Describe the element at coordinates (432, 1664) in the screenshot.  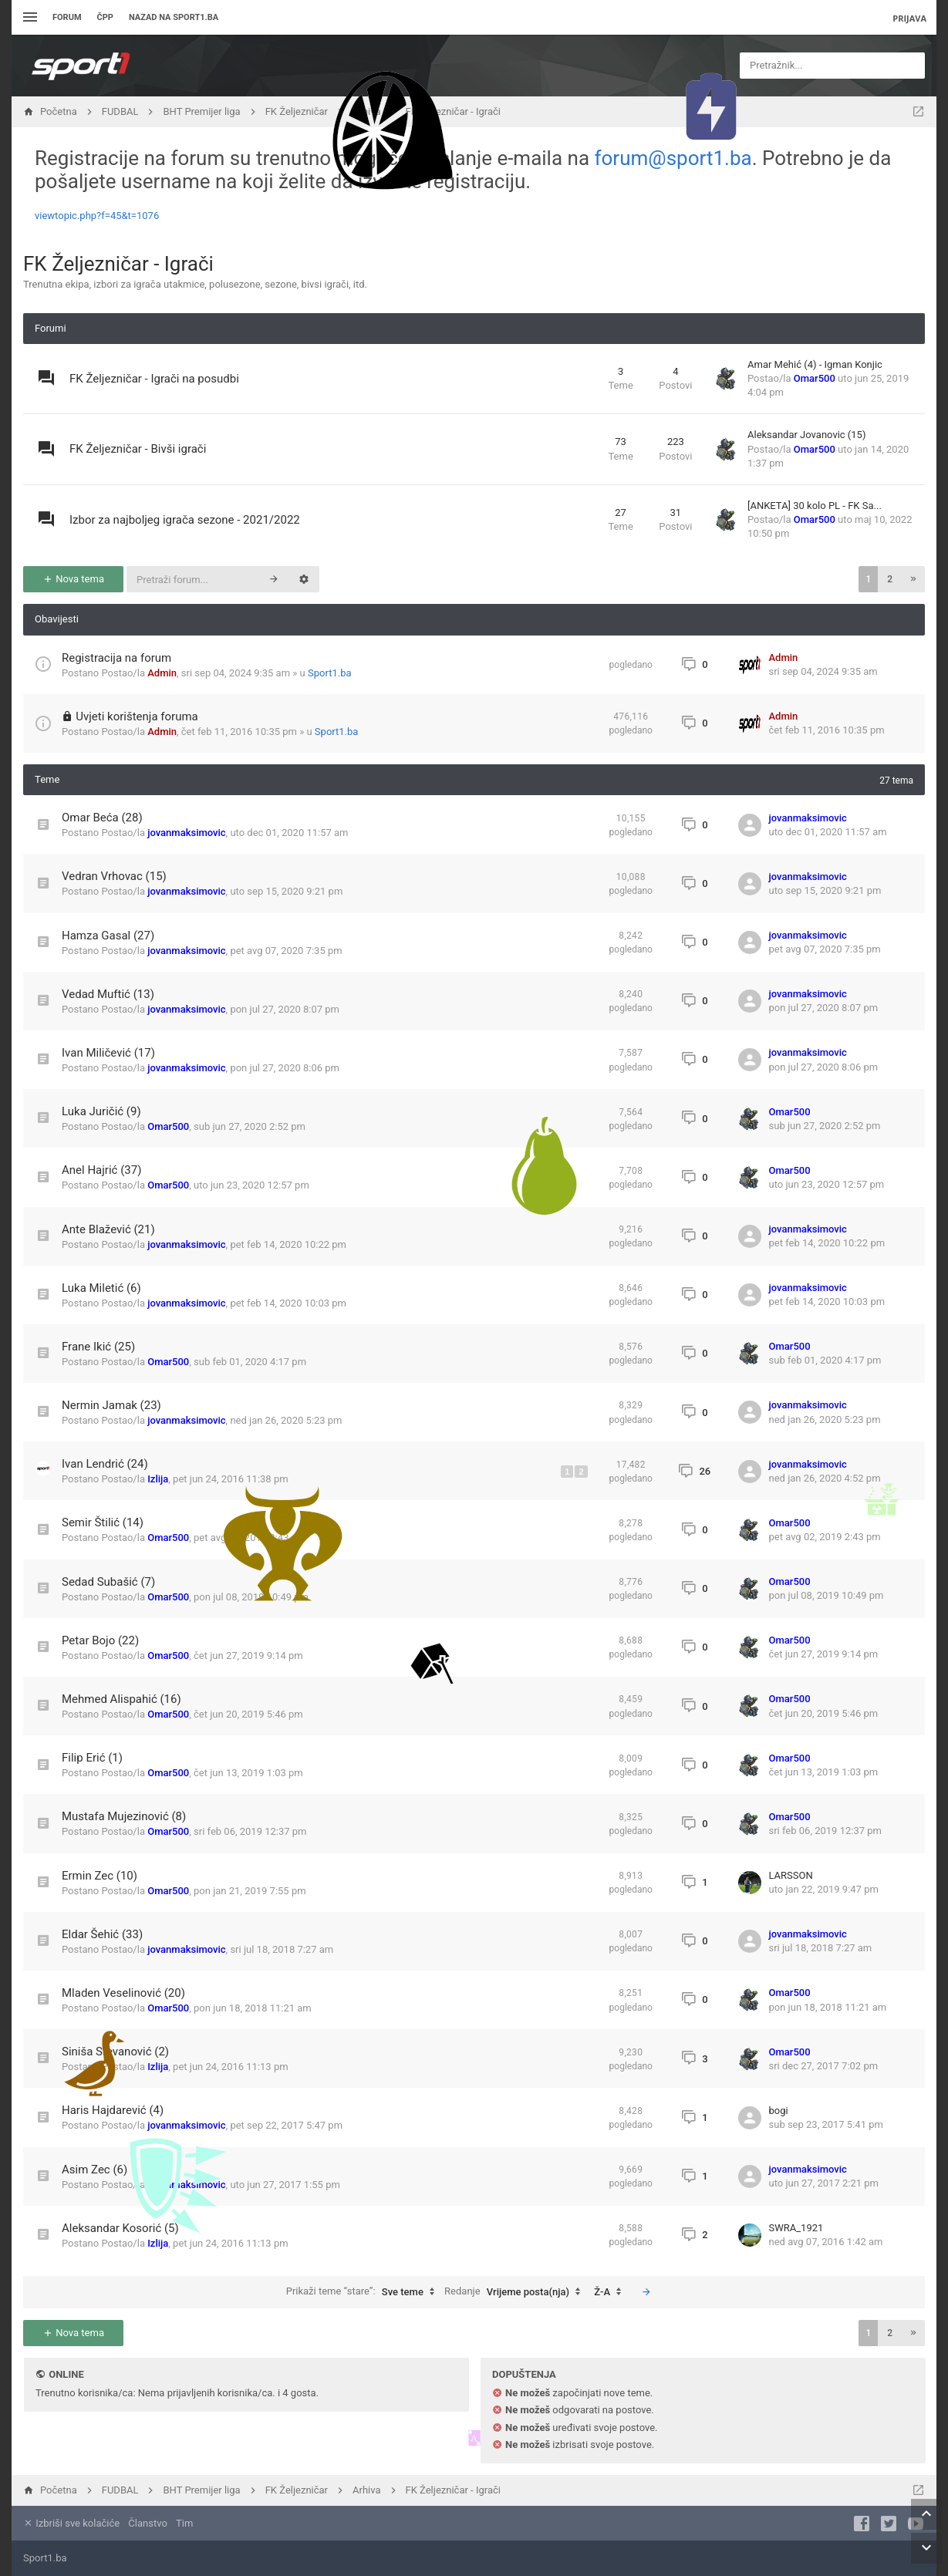
I see `set or place a trap in-game` at that location.